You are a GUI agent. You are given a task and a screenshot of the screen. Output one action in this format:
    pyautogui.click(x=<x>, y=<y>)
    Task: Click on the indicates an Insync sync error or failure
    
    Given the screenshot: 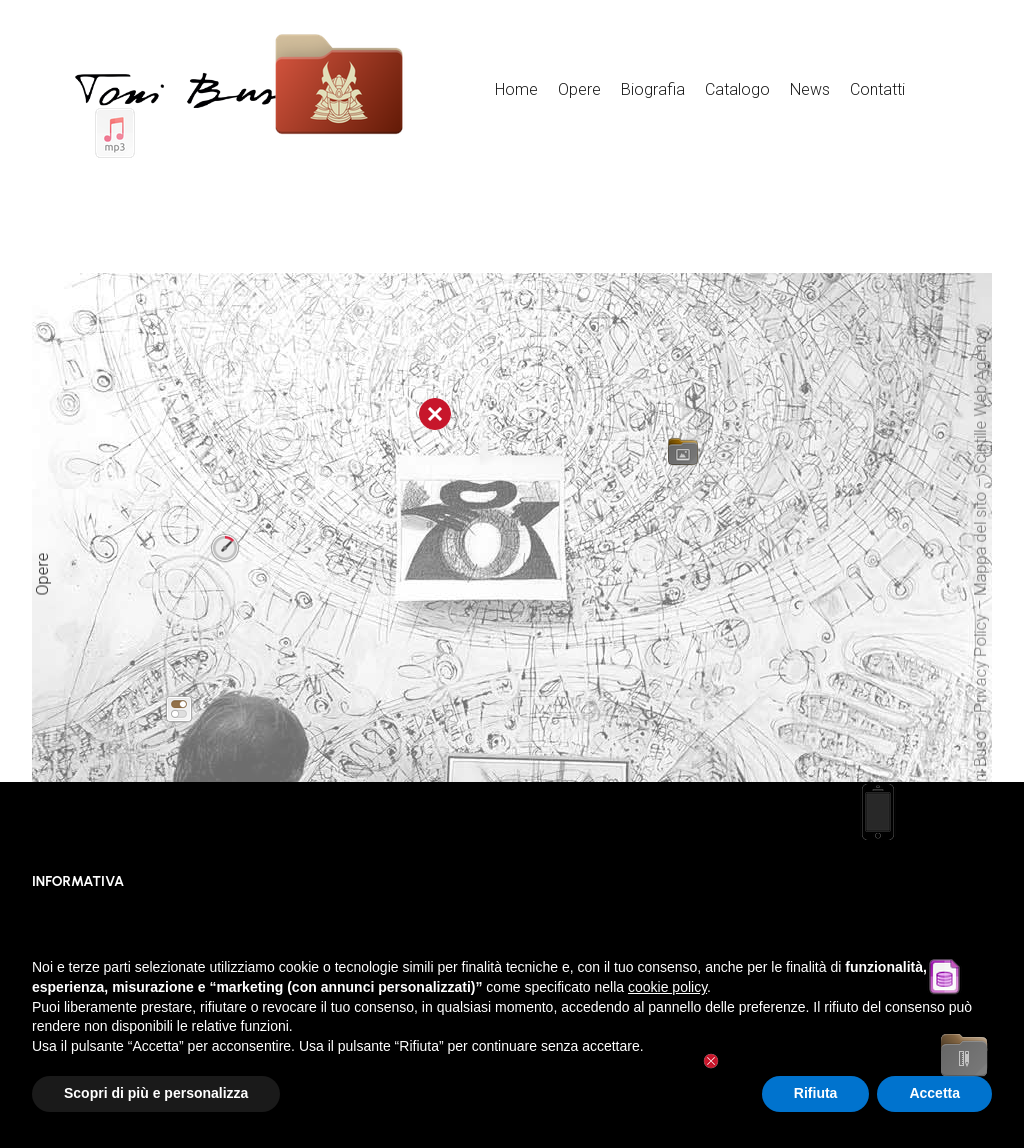 What is the action you would take?
    pyautogui.click(x=711, y=1061)
    